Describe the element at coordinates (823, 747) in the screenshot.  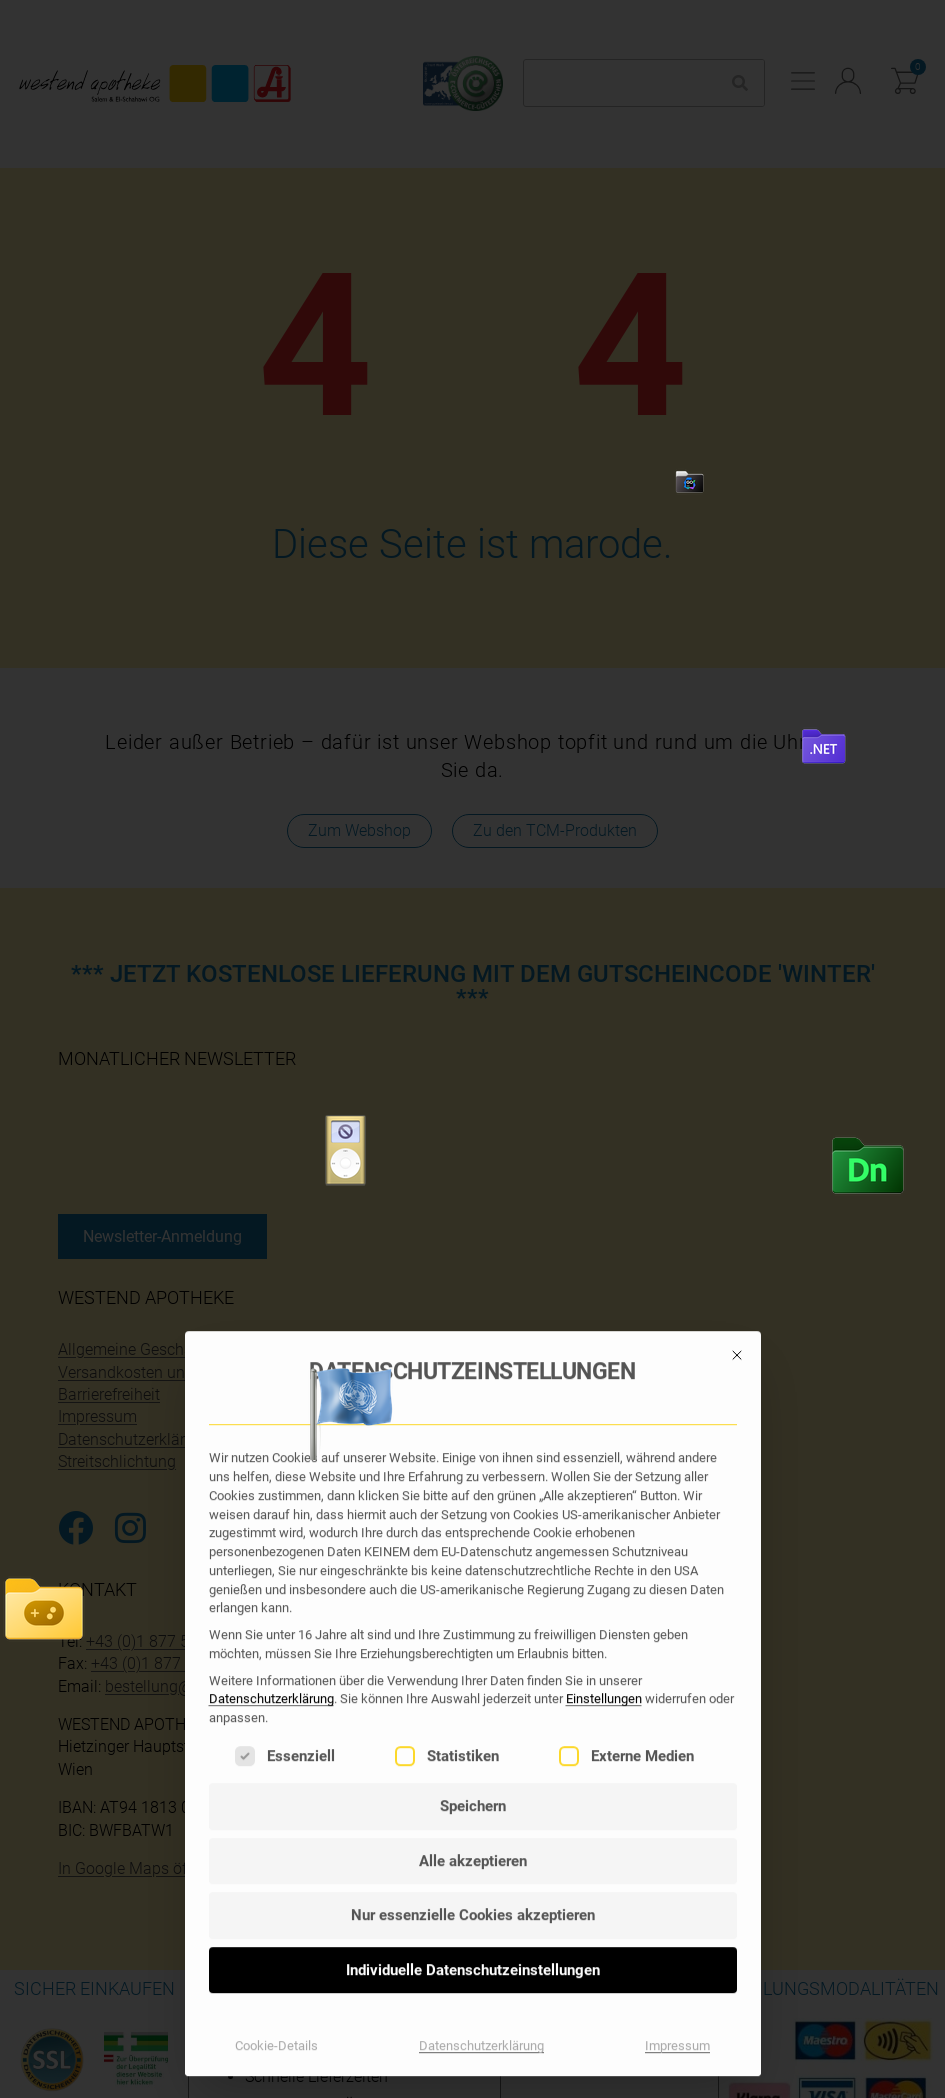
I see `folder containing .NET framework files` at that location.